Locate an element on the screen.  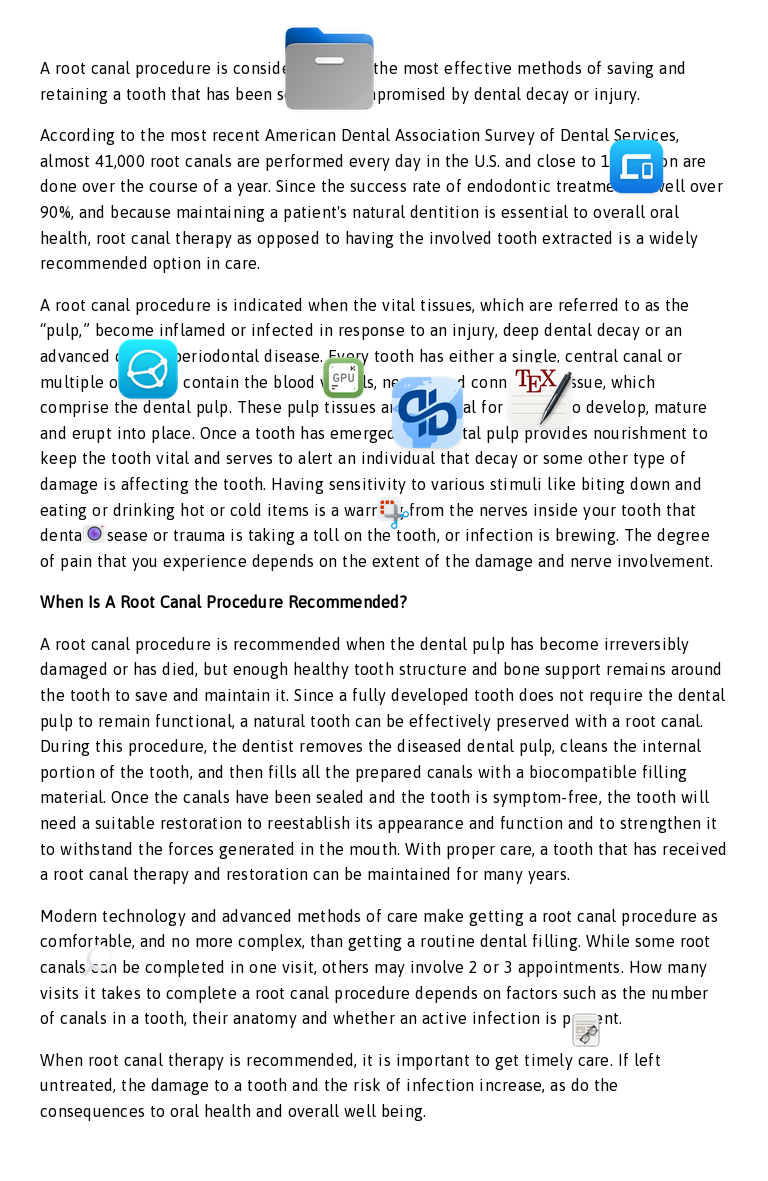
open snipping tool to capture a screenshot is located at coordinates (393, 513).